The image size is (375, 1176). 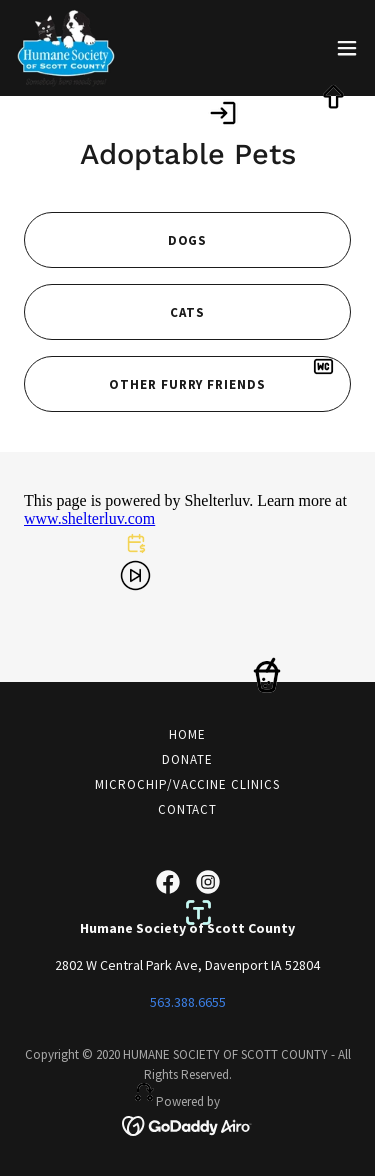 What do you see at coordinates (323, 366) in the screenshot?
I see `indicates restroom or water closet location` at bounding box center [323, 366].